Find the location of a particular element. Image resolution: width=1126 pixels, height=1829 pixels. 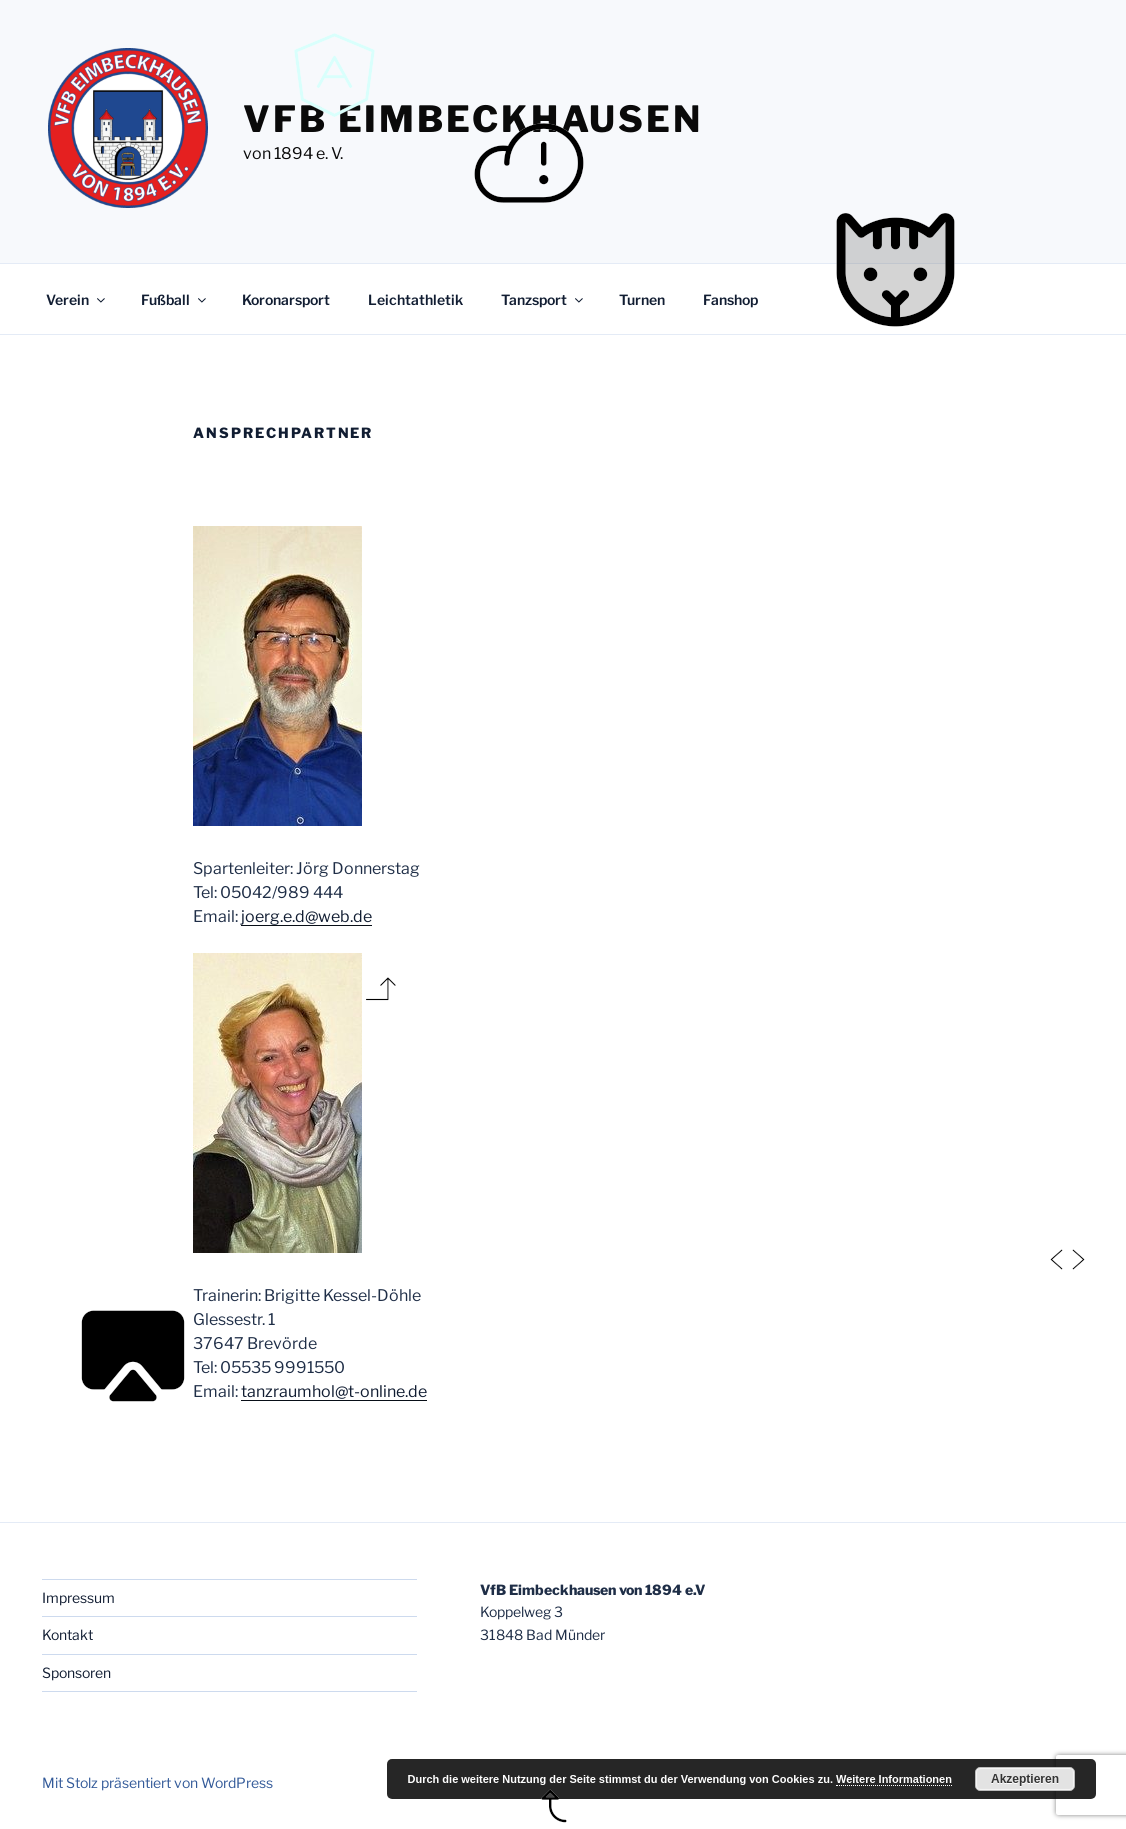

move item up or forward in sequence is located at coordinates (382, 990).